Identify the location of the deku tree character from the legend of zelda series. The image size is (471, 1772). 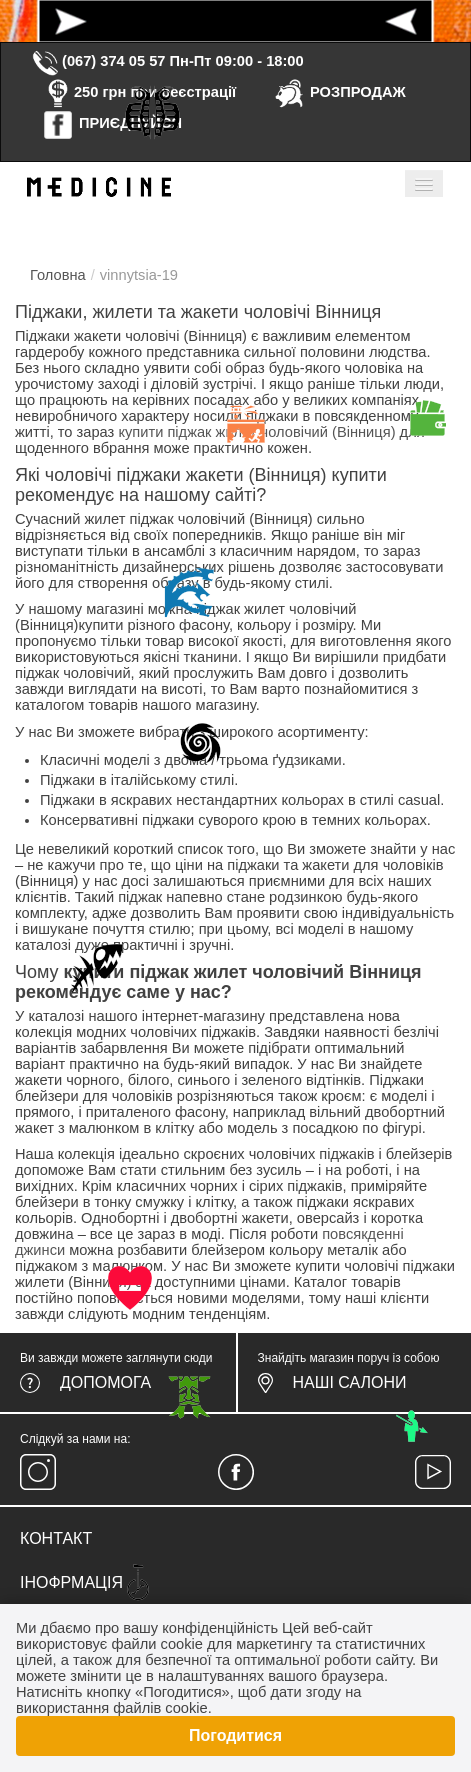
(189, 1397).